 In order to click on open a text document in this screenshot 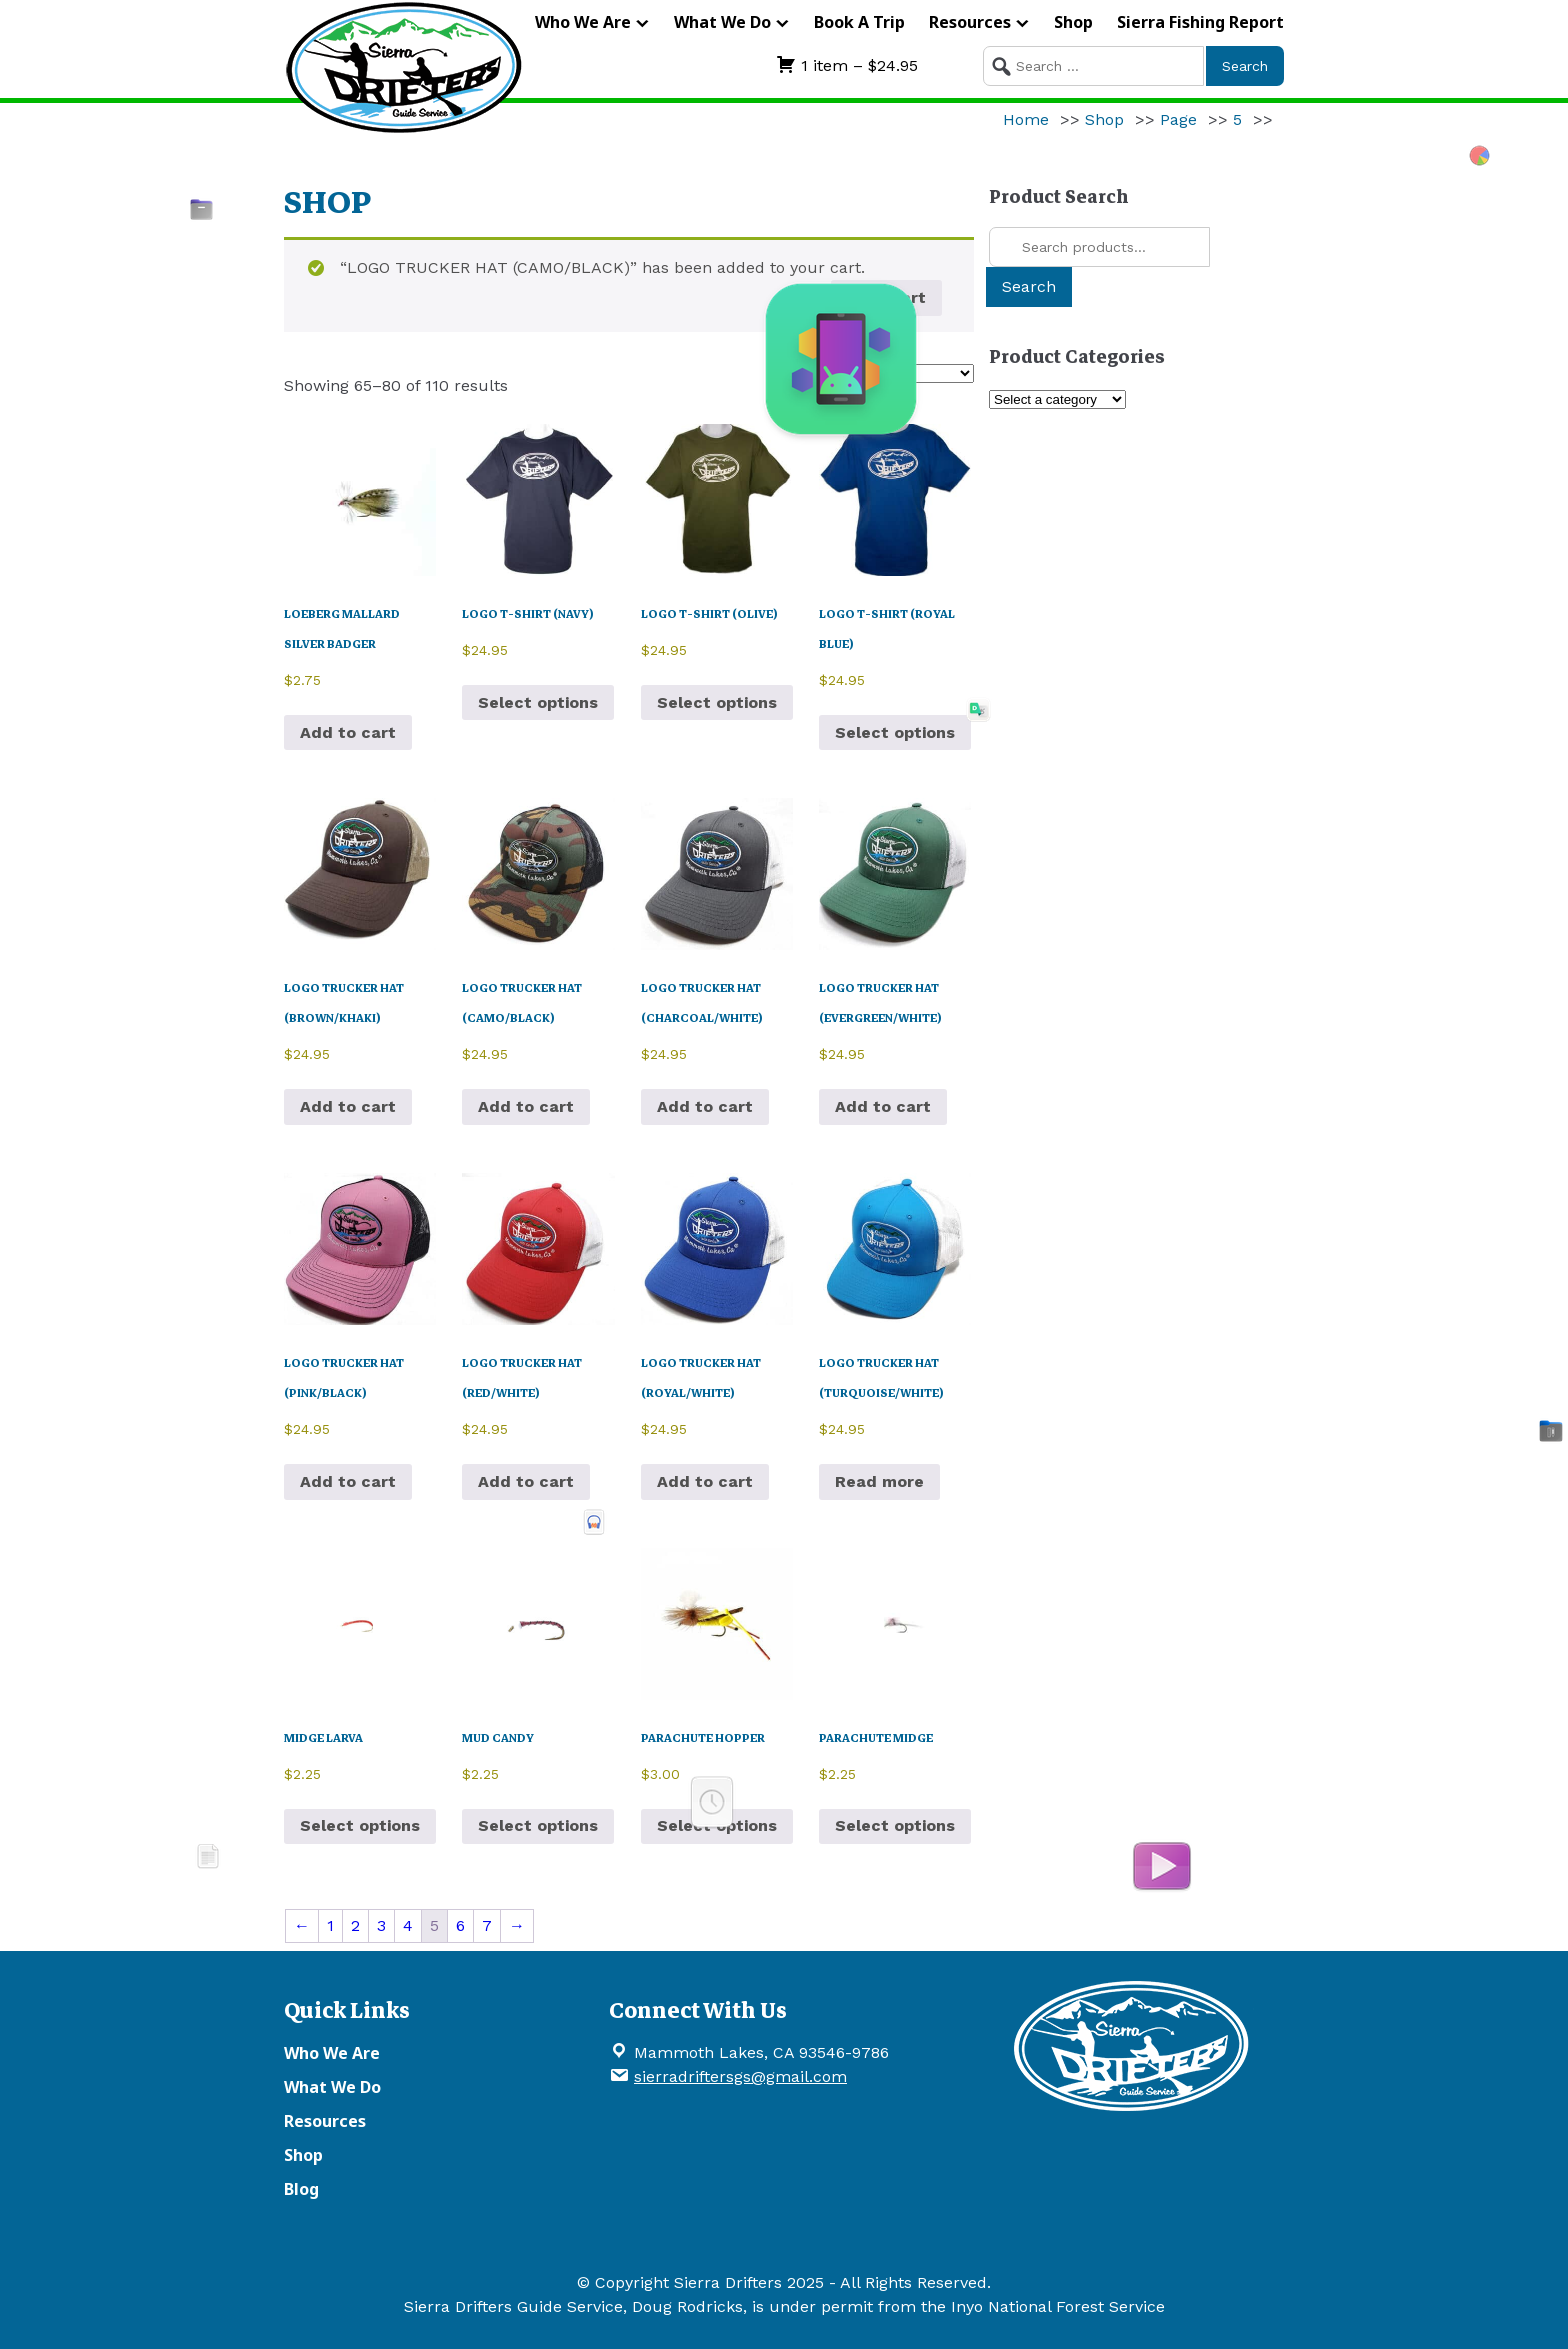, I will do `click(208, 1856)`.